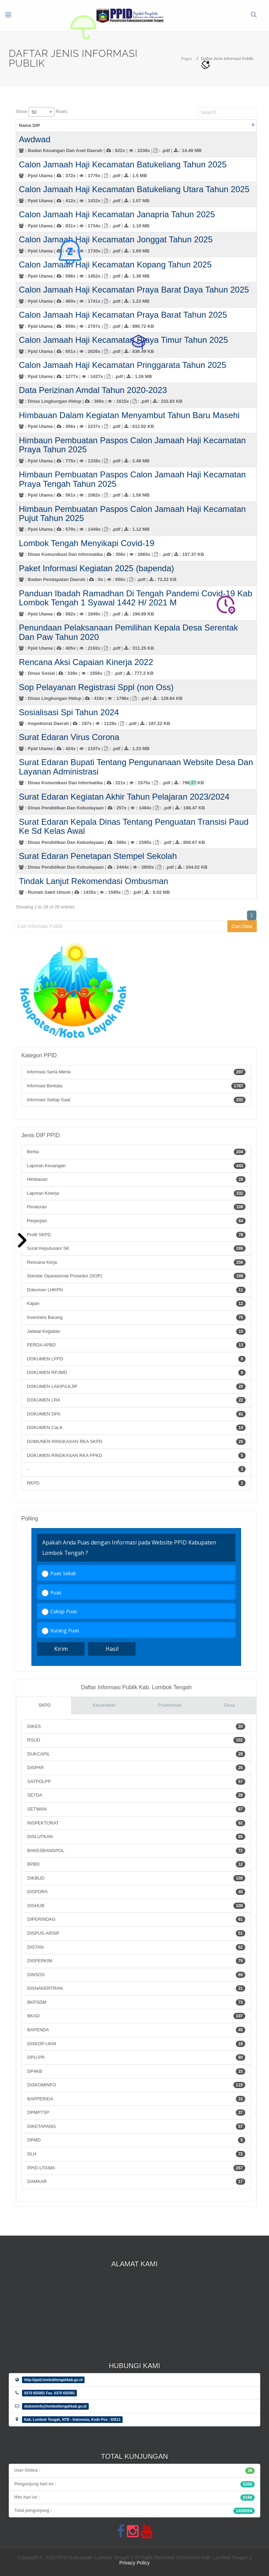 The height and width of the screenshot is (2576, 269). What do you see at coordinates (138, 341) in the screenshot?
I see `access education or learning resources` at bounding box center [138, 341].